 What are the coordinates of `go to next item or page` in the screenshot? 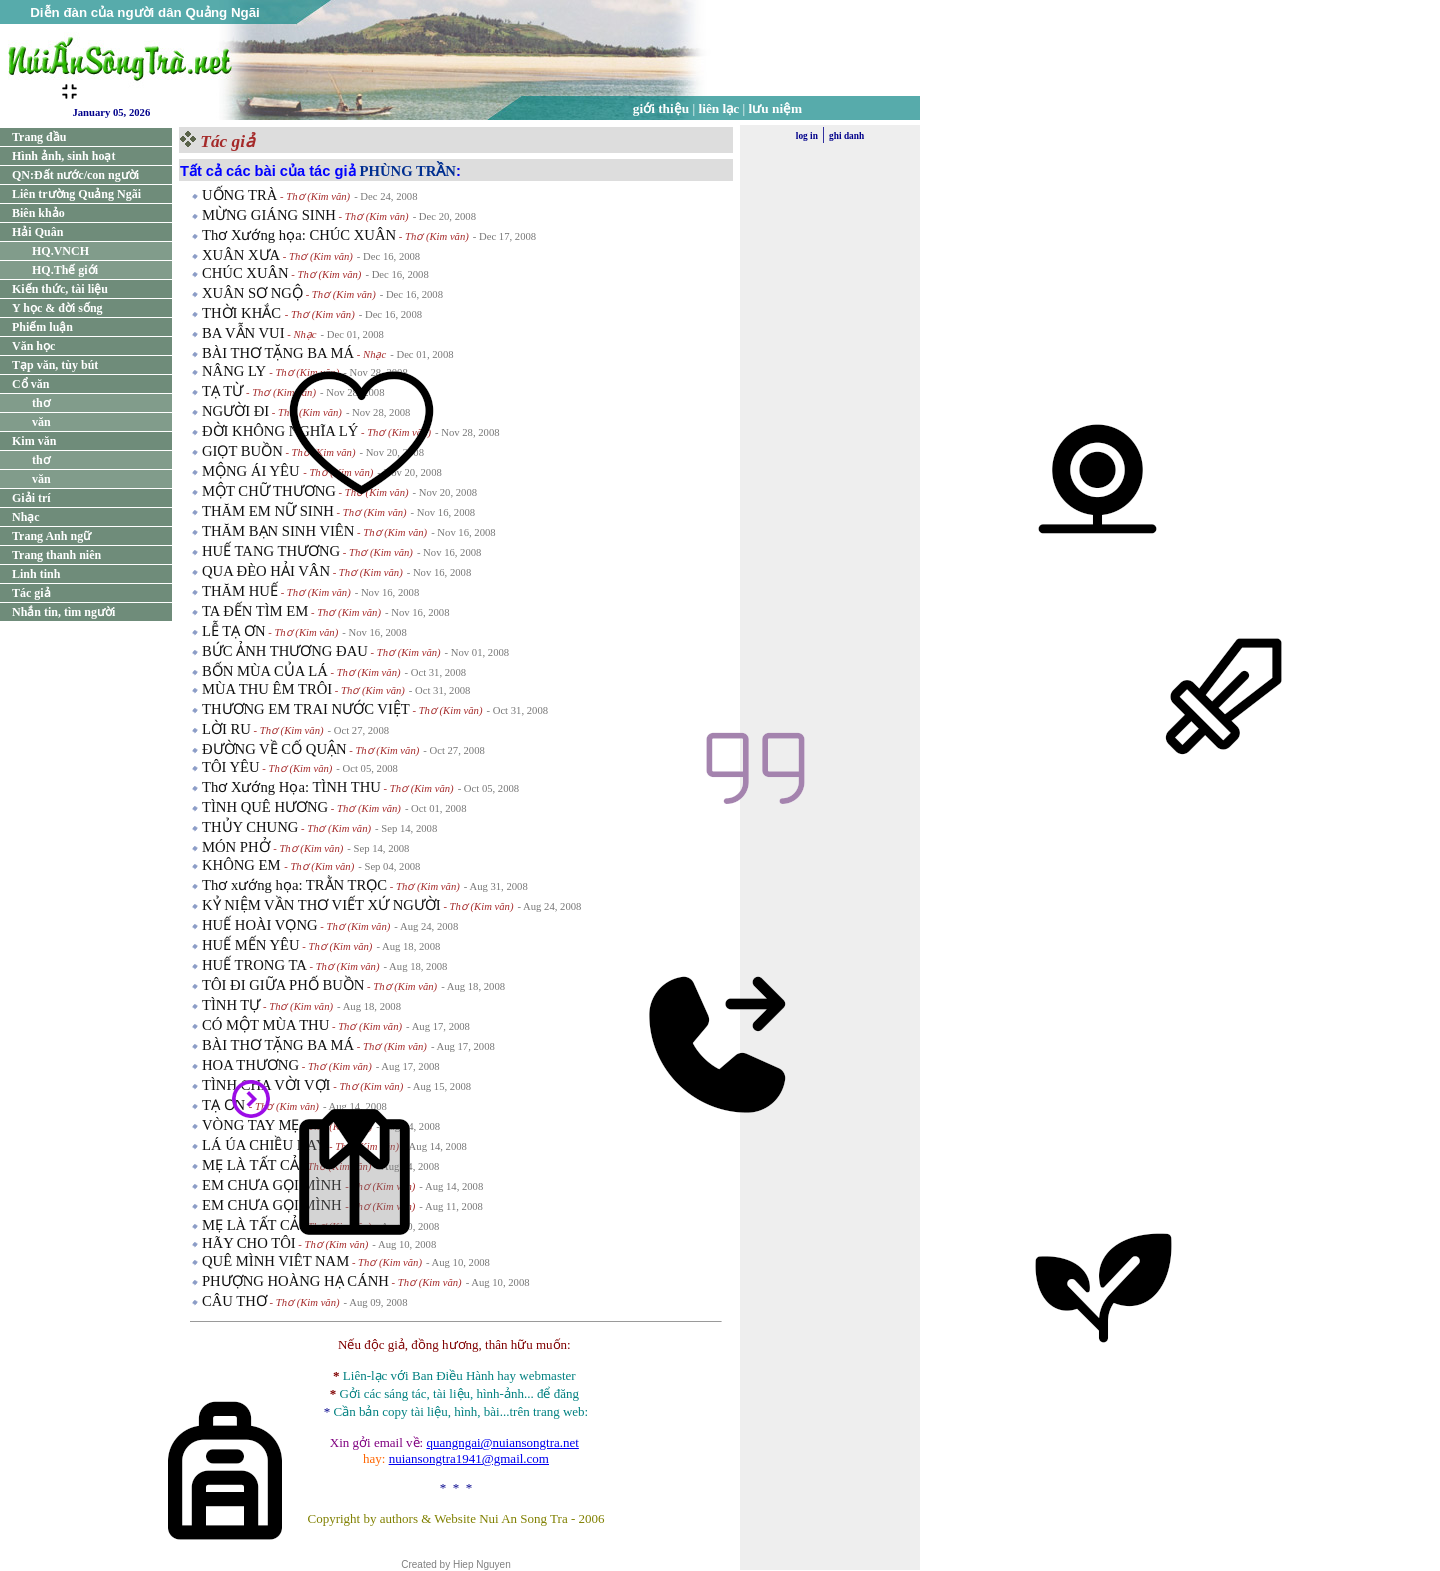 It's located at (251, 1099).